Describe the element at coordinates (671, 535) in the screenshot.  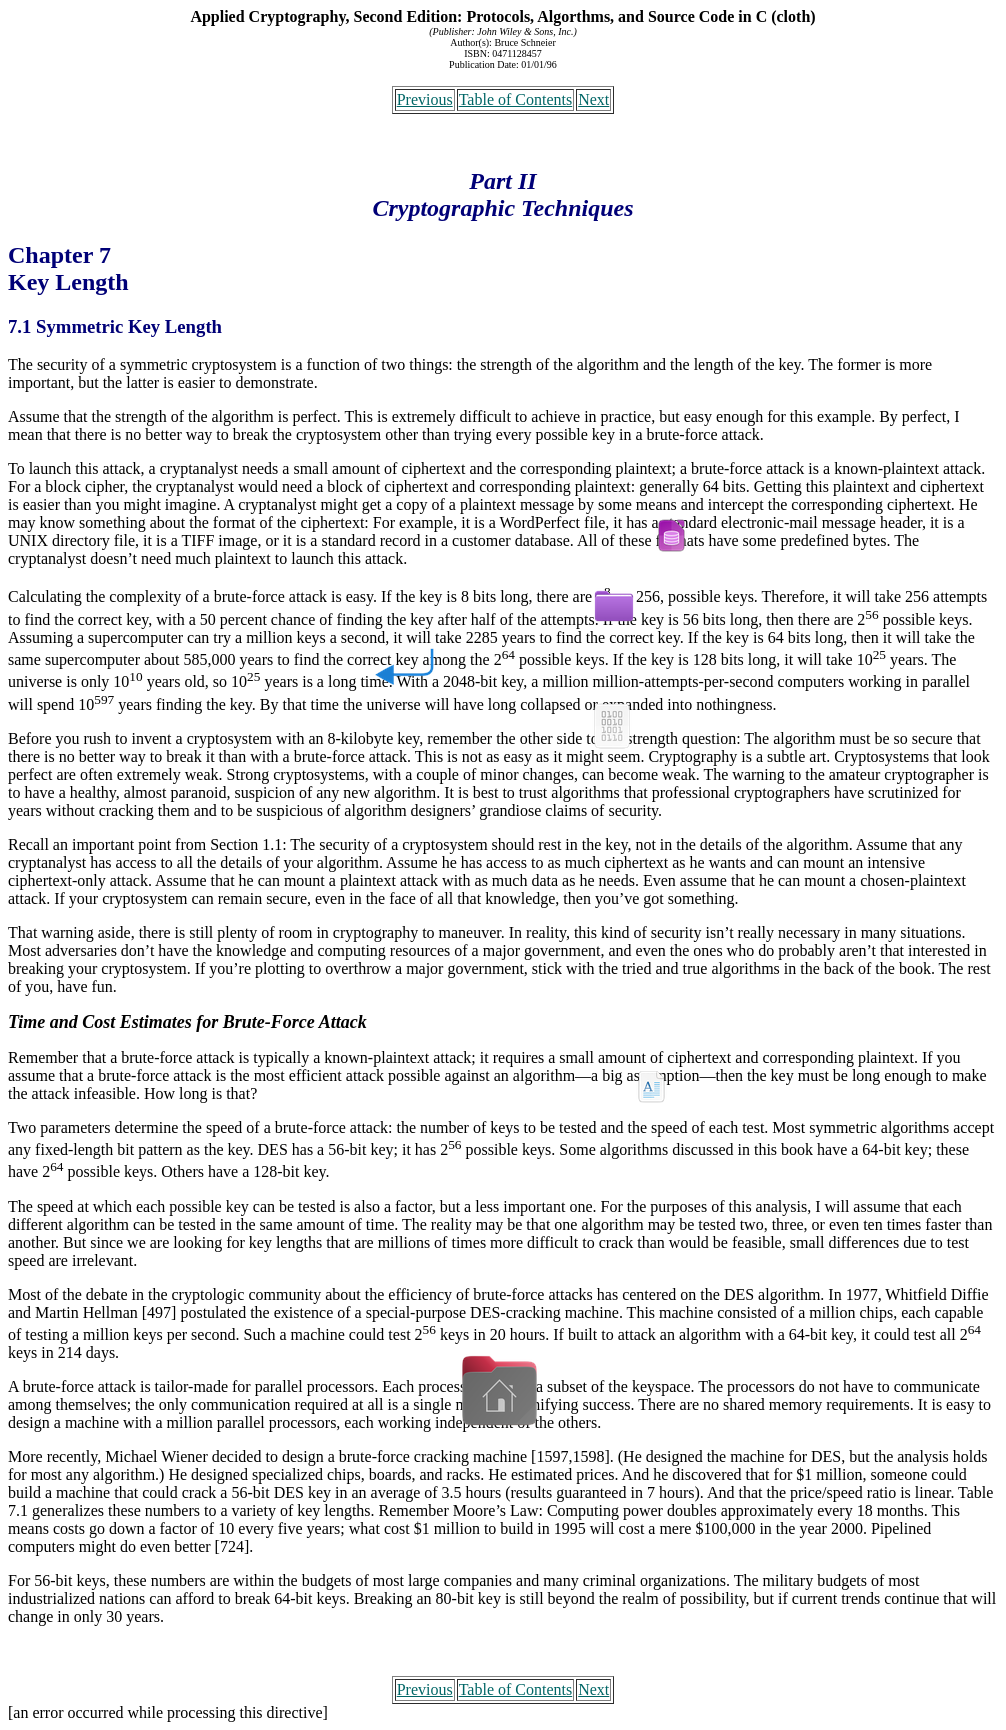
I see `open libreoffice base database application` at that location.